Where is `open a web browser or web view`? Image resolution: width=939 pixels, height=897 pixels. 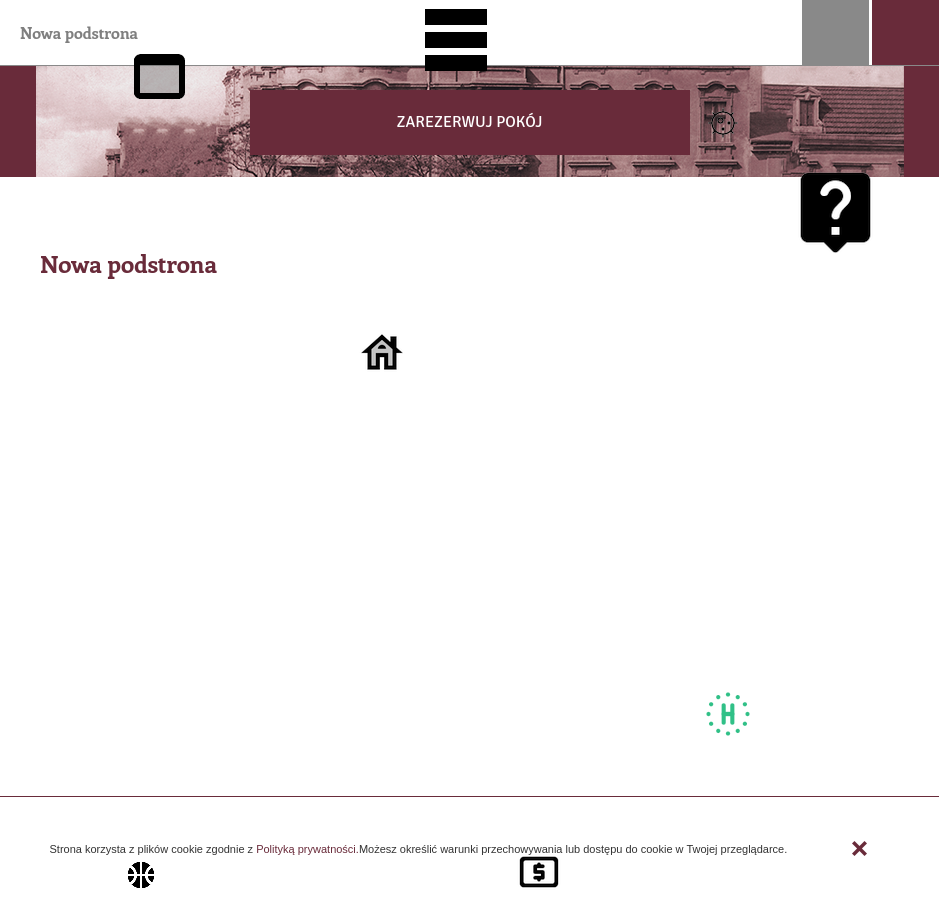 open a web browser or web view is located at coordinates (159, 76).